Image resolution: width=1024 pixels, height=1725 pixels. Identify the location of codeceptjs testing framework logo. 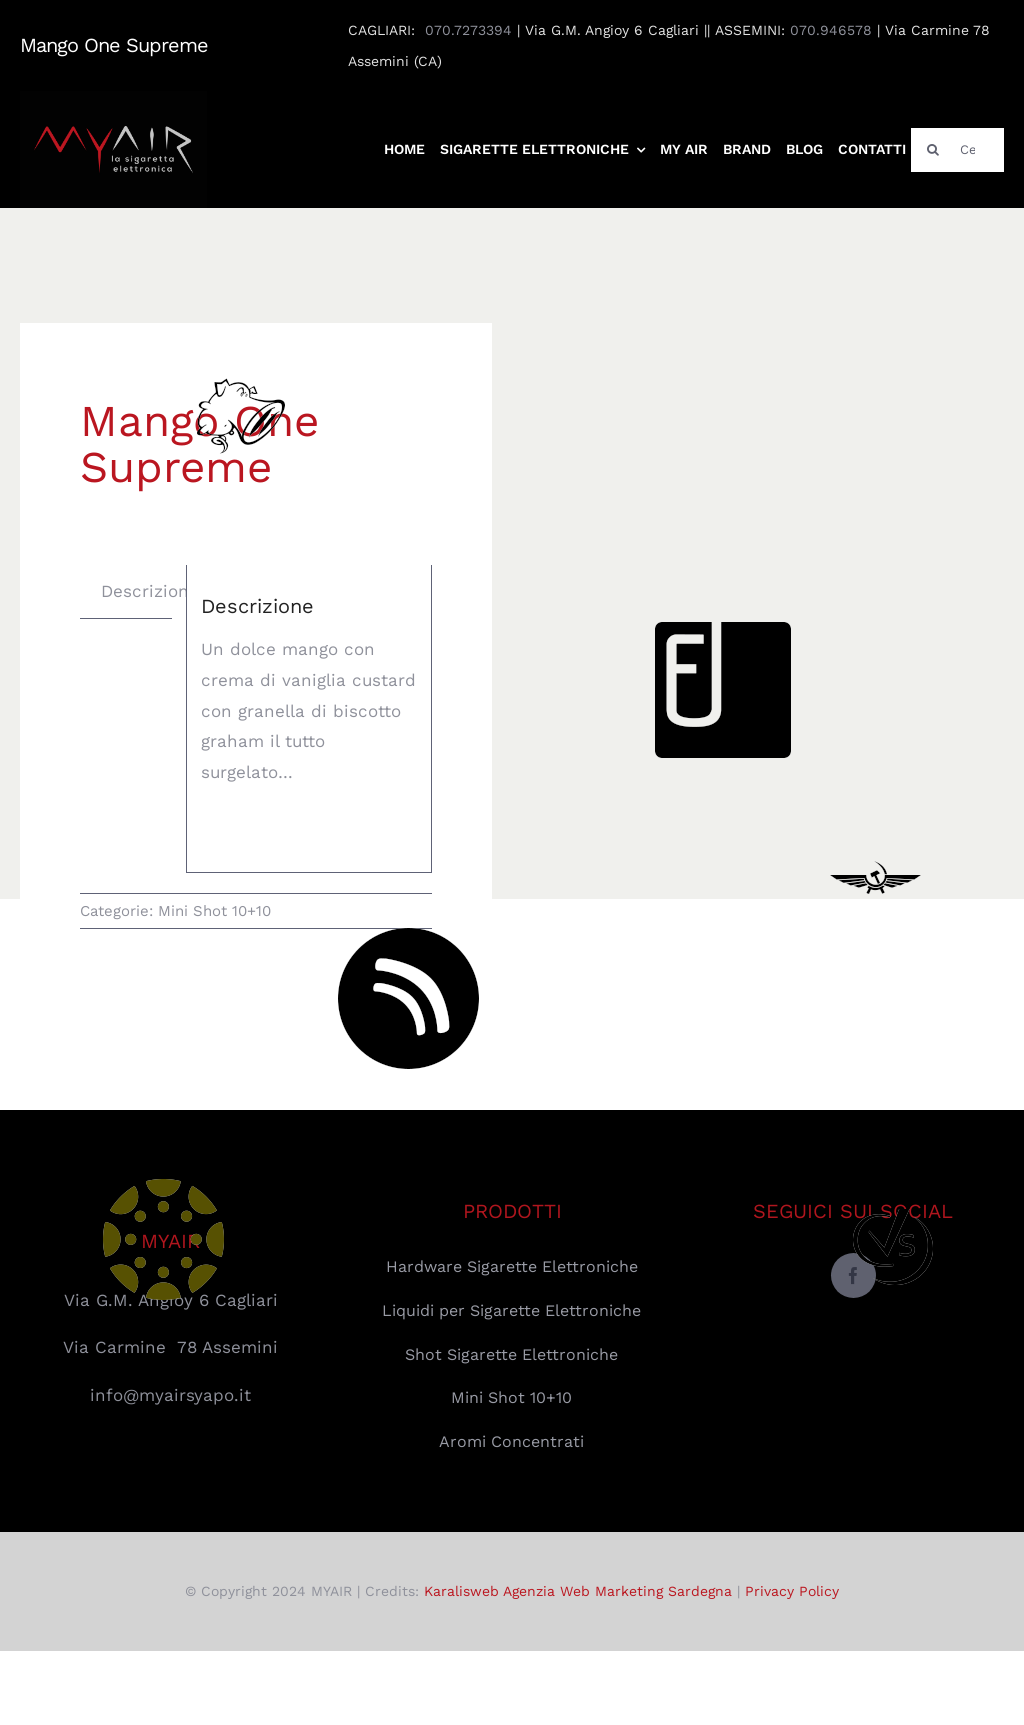
(893, 1247).